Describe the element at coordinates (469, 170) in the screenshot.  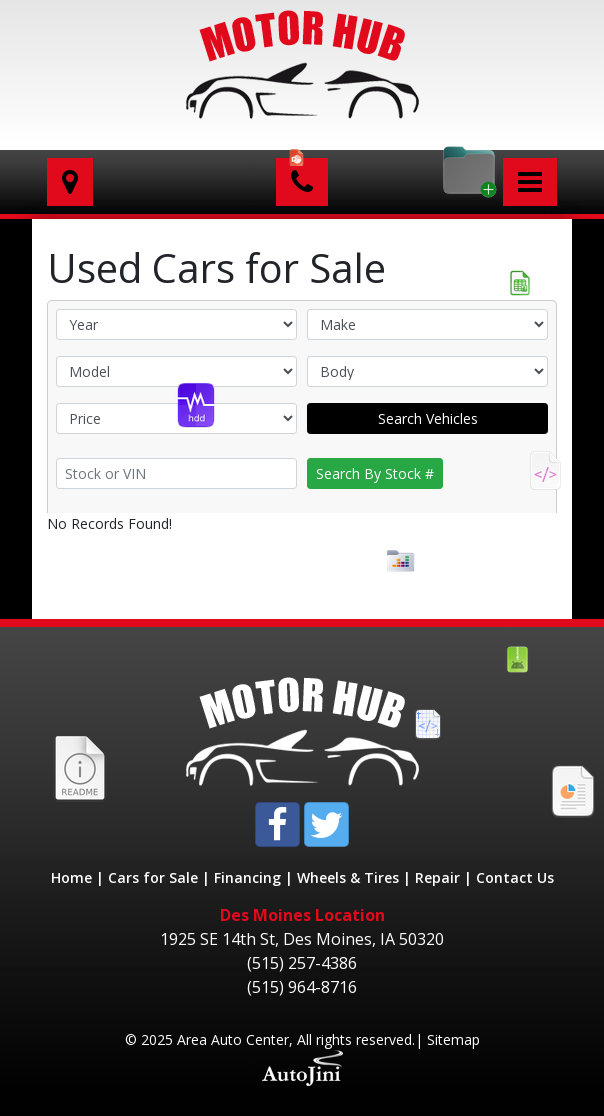
I see `create a new folder` at that location.